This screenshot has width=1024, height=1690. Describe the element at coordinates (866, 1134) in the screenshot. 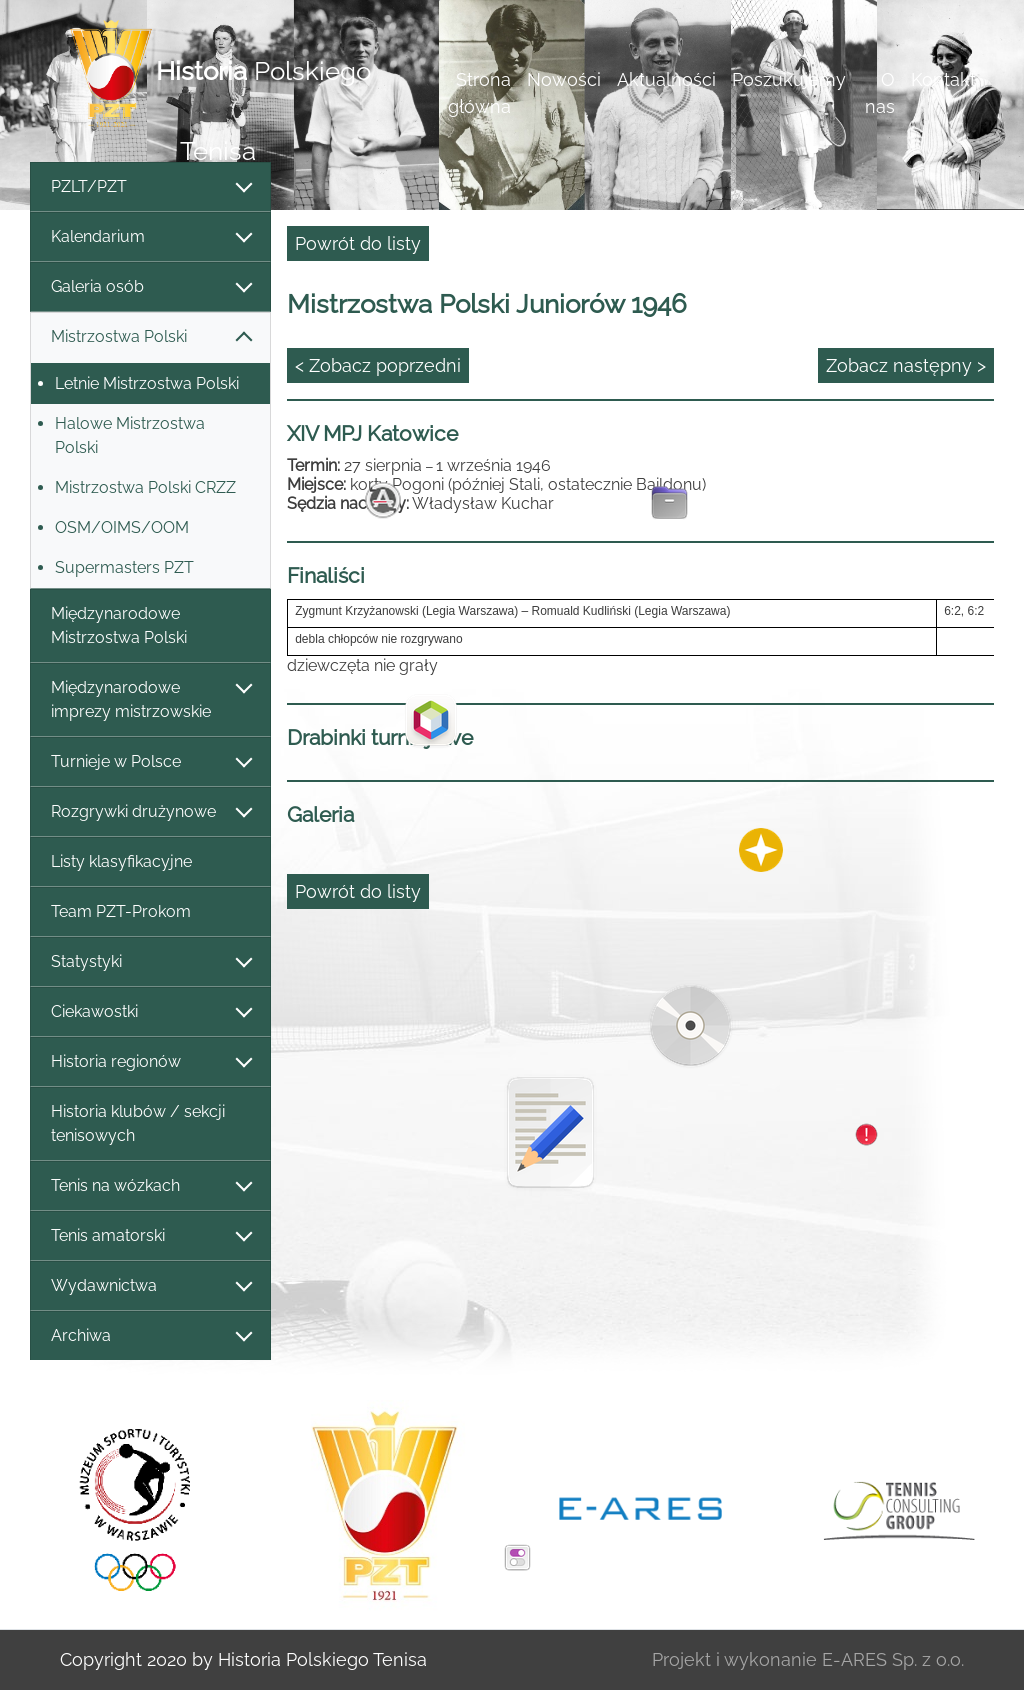

I see `report a system crash or error` at that location.